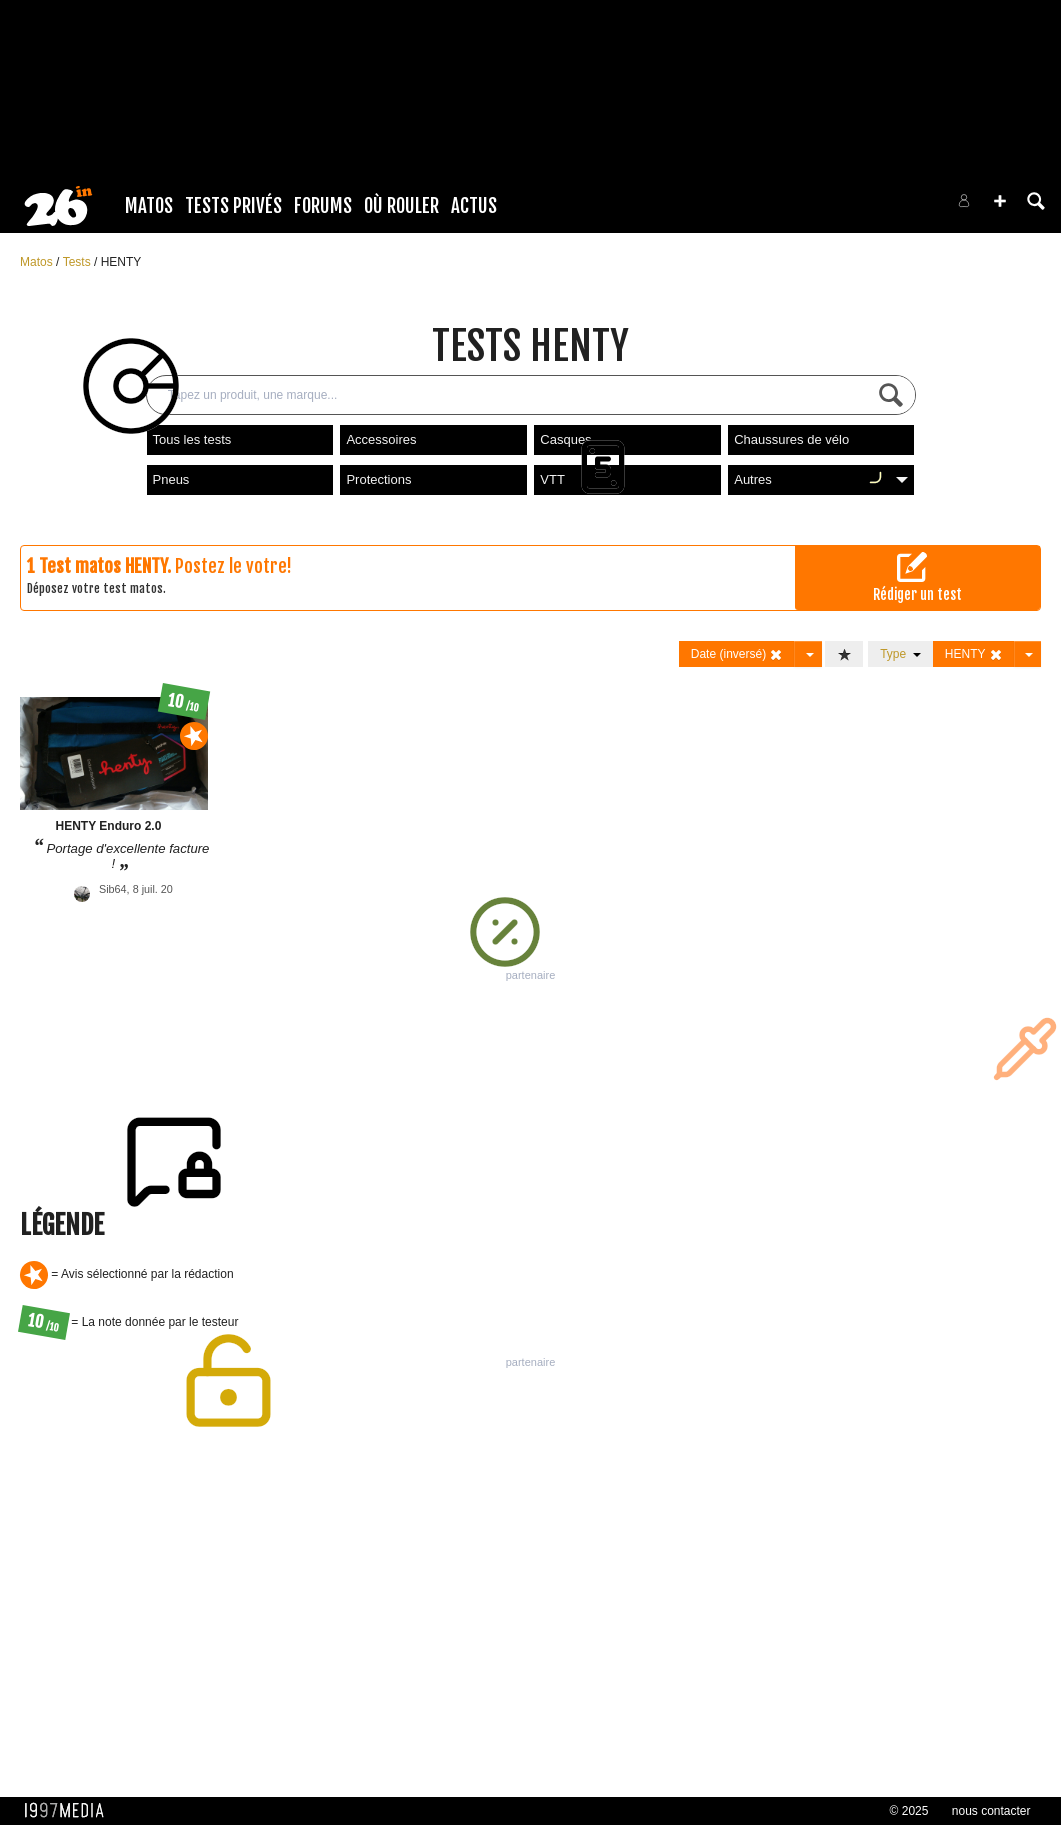 The width and height of the screenshot is (1061, 1825). I want to click on adjust bottom-right corner radius, so click(875, 477).